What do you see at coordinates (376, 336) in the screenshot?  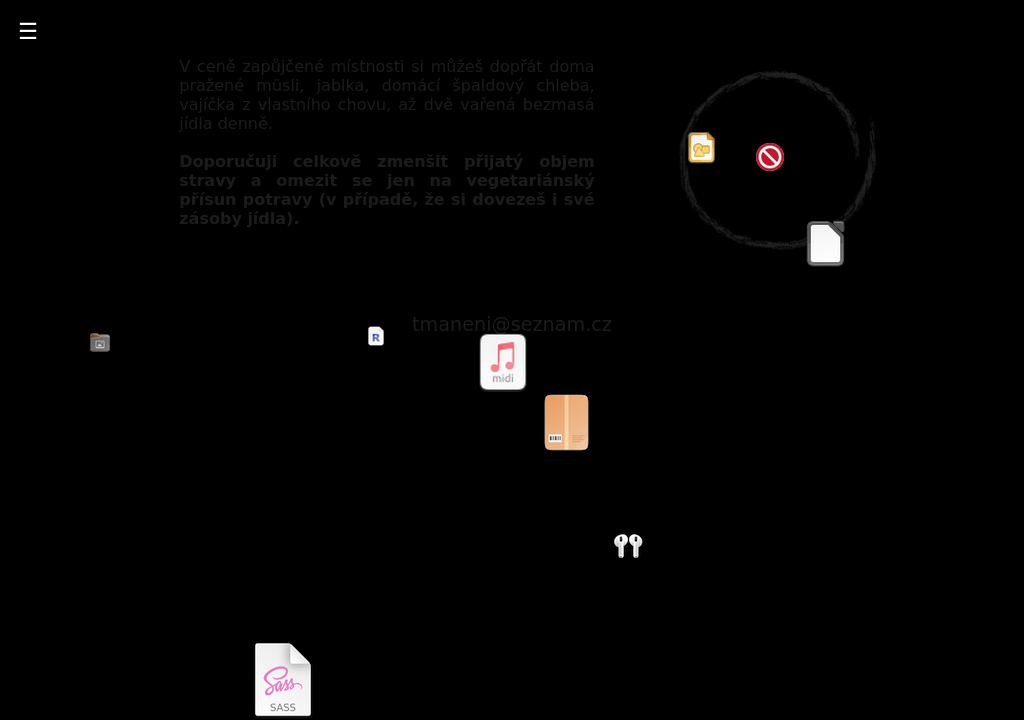 I see `an R programming language source file` at bounding box center [376, 336].